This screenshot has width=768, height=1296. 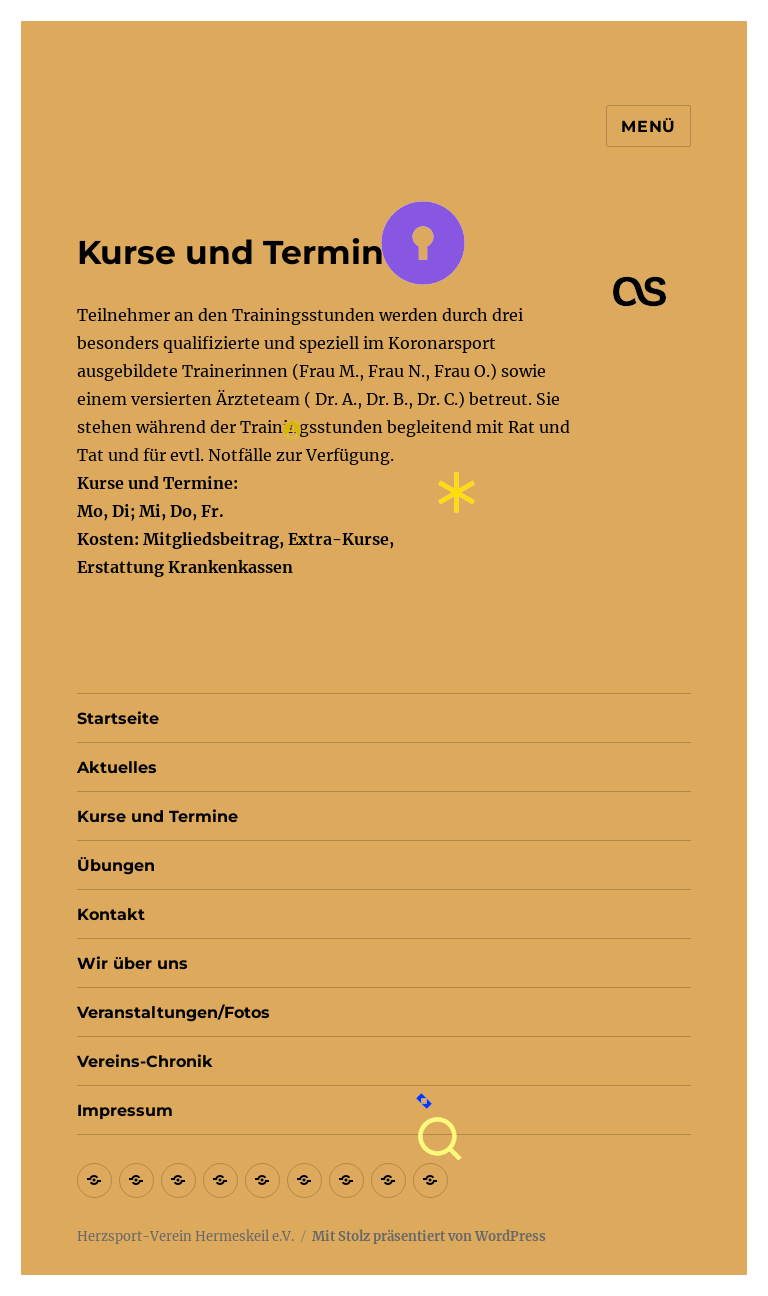 What do you see at coordinates (456, 492) in the screenshot?
I see `indicates a required field in a form` at bounding box center [456, 492].